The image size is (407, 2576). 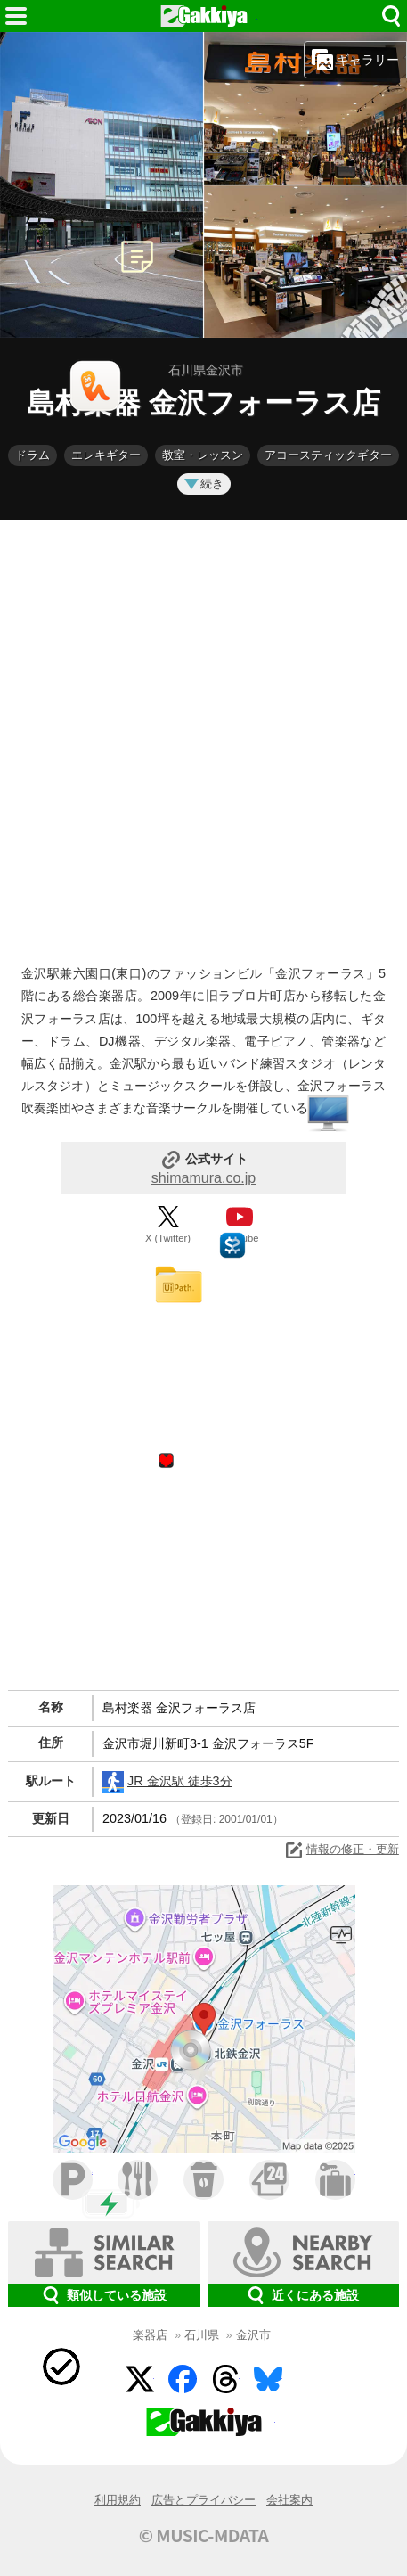 I want to click on open folder containing UiPath automation projects, so click(x=178, y=1285).